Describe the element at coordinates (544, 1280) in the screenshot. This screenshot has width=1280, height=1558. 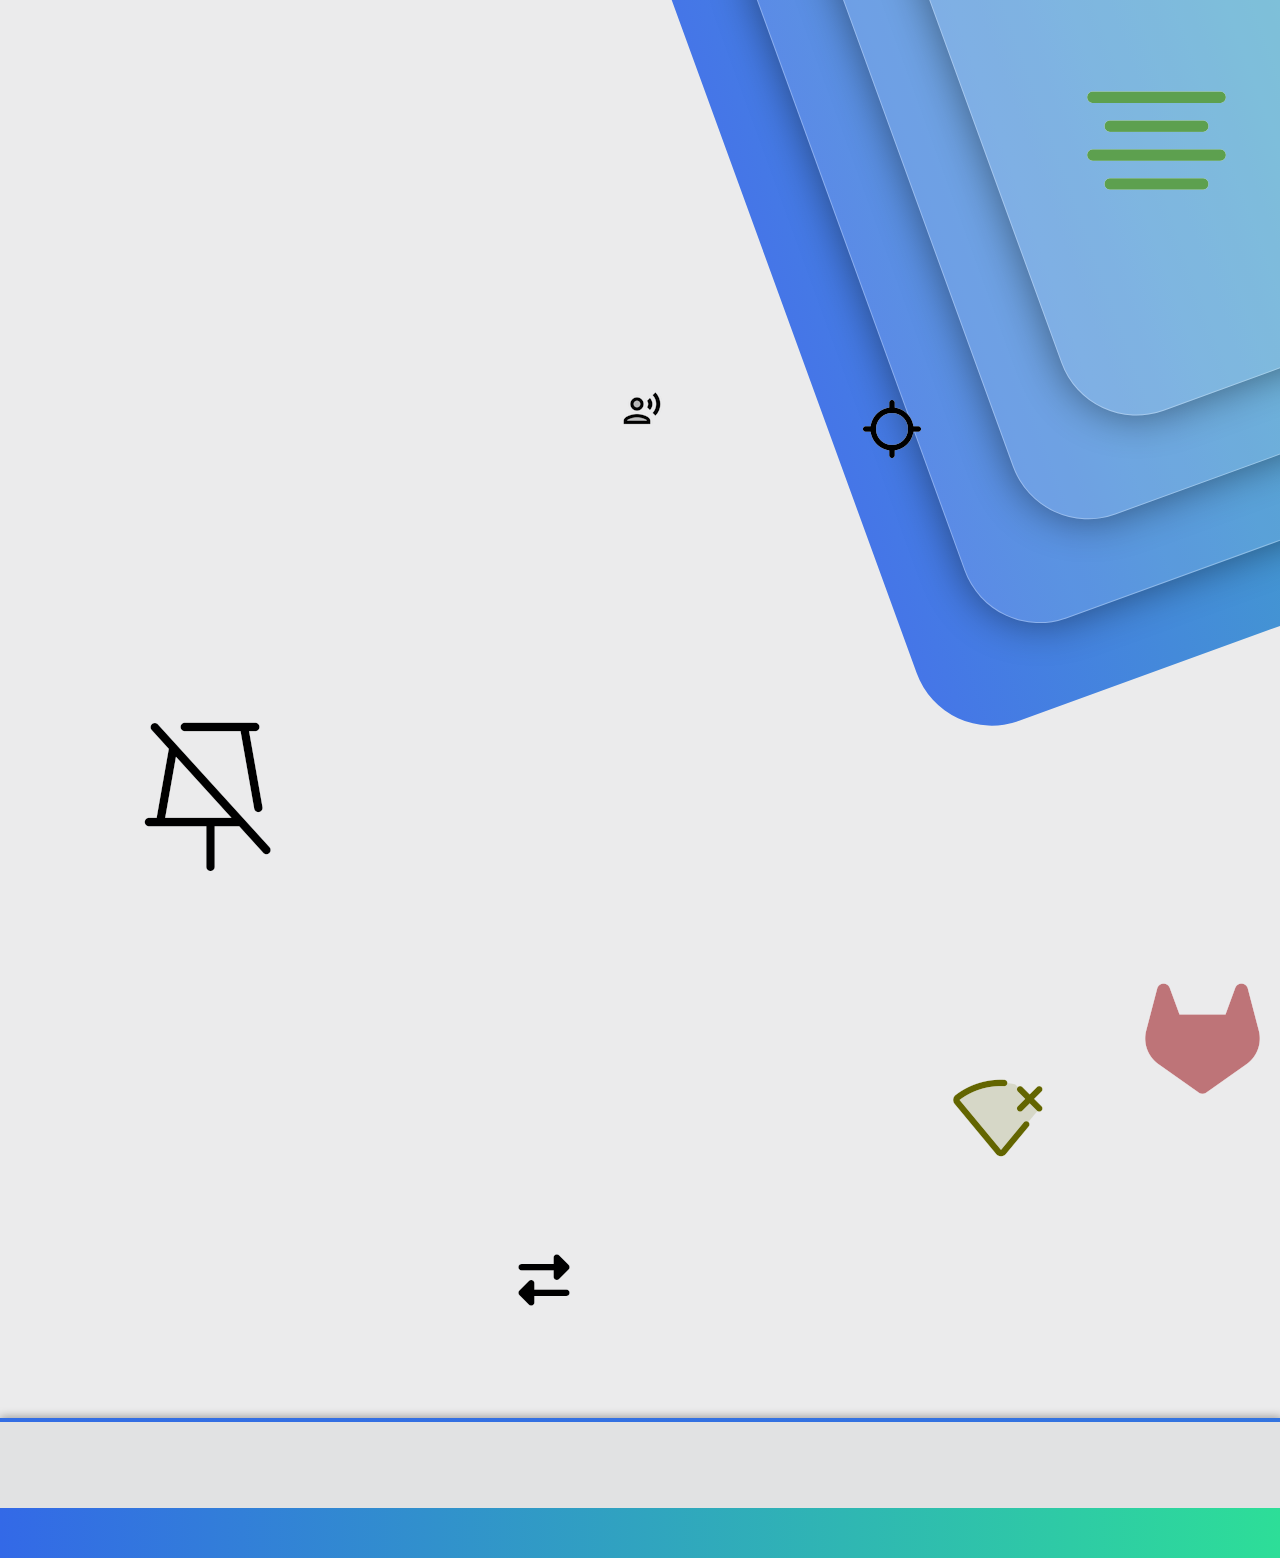
I see `swap or exchange items` at that location.